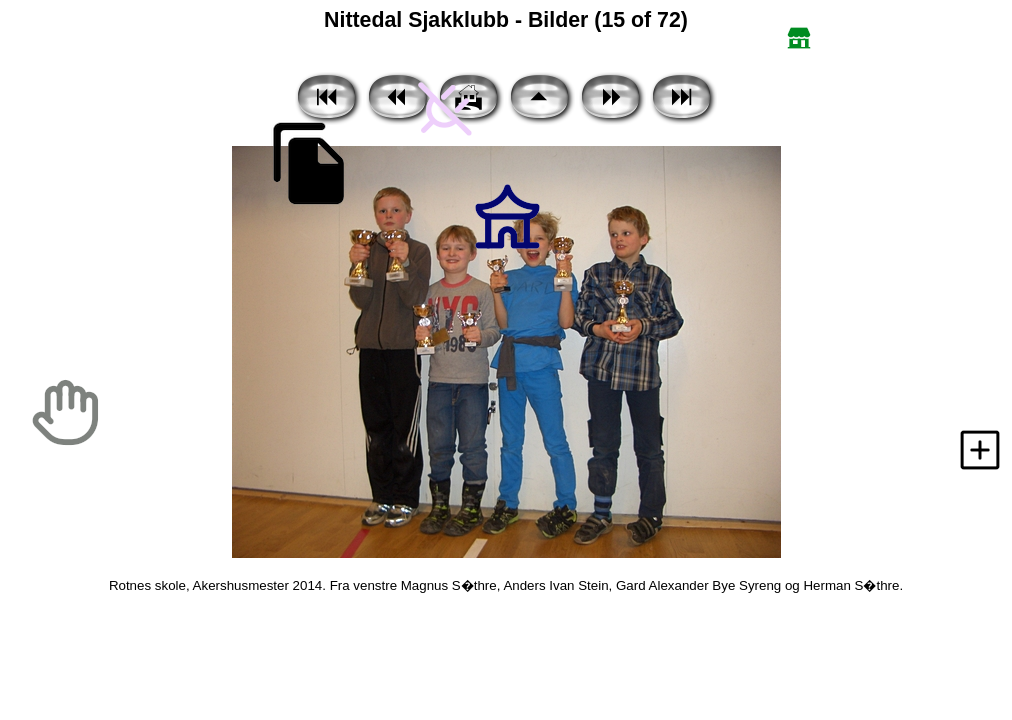 The height and width of the screenshot is (720, 1012). I want to click on browse or access the marketplace, so click(799, 38).